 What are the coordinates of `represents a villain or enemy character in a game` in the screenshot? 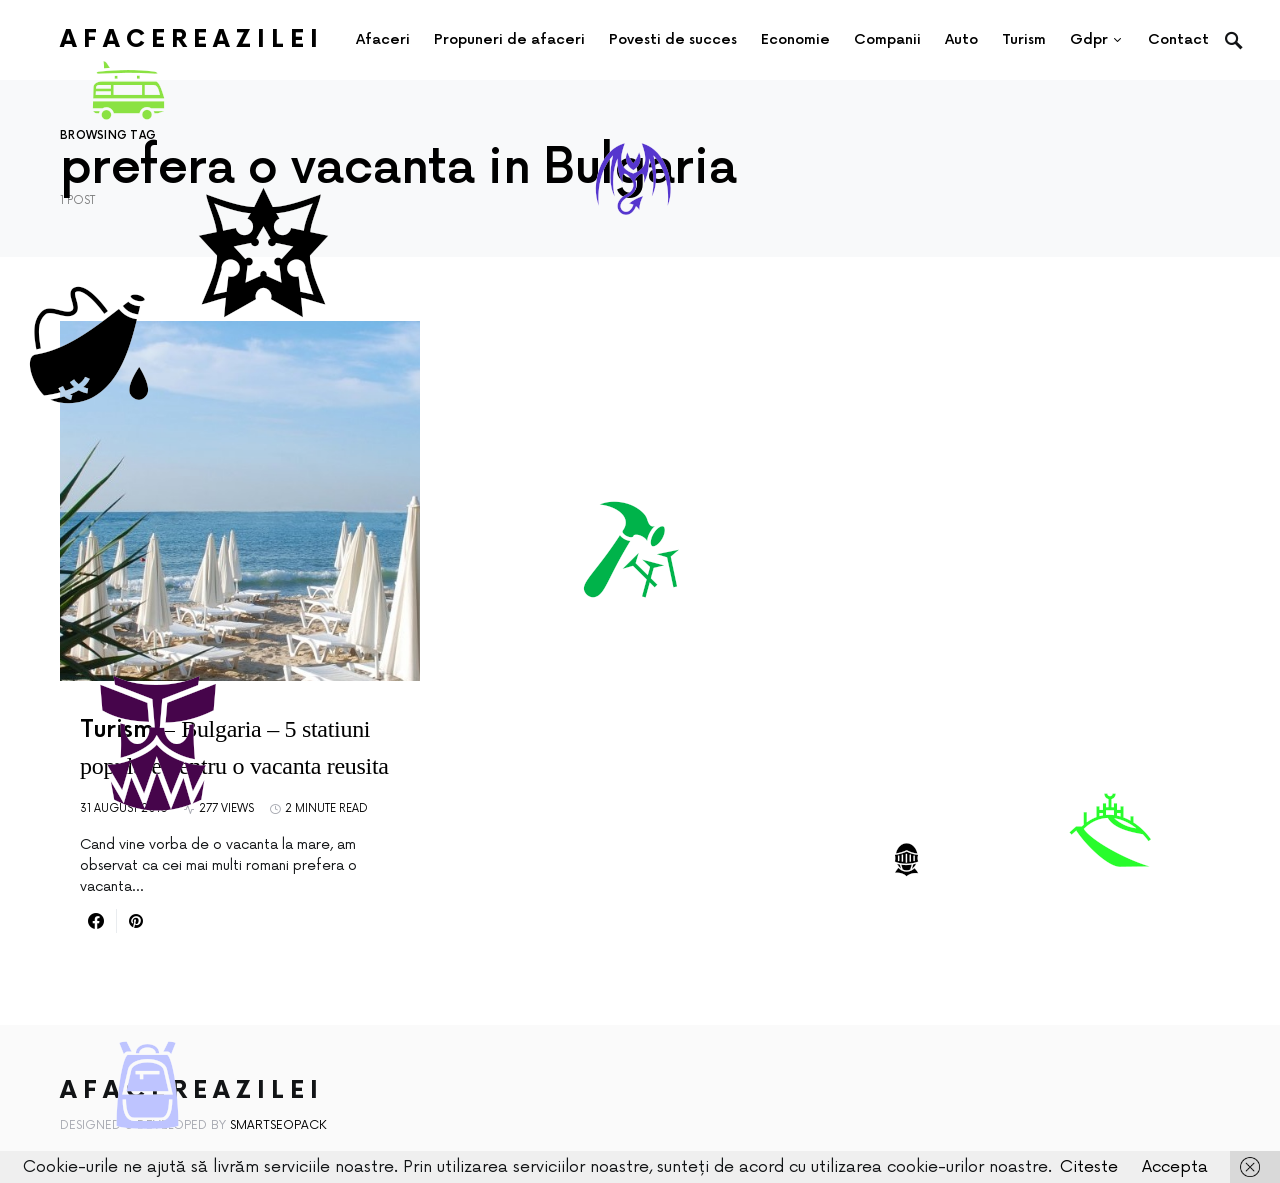 It's located at (633, 177).